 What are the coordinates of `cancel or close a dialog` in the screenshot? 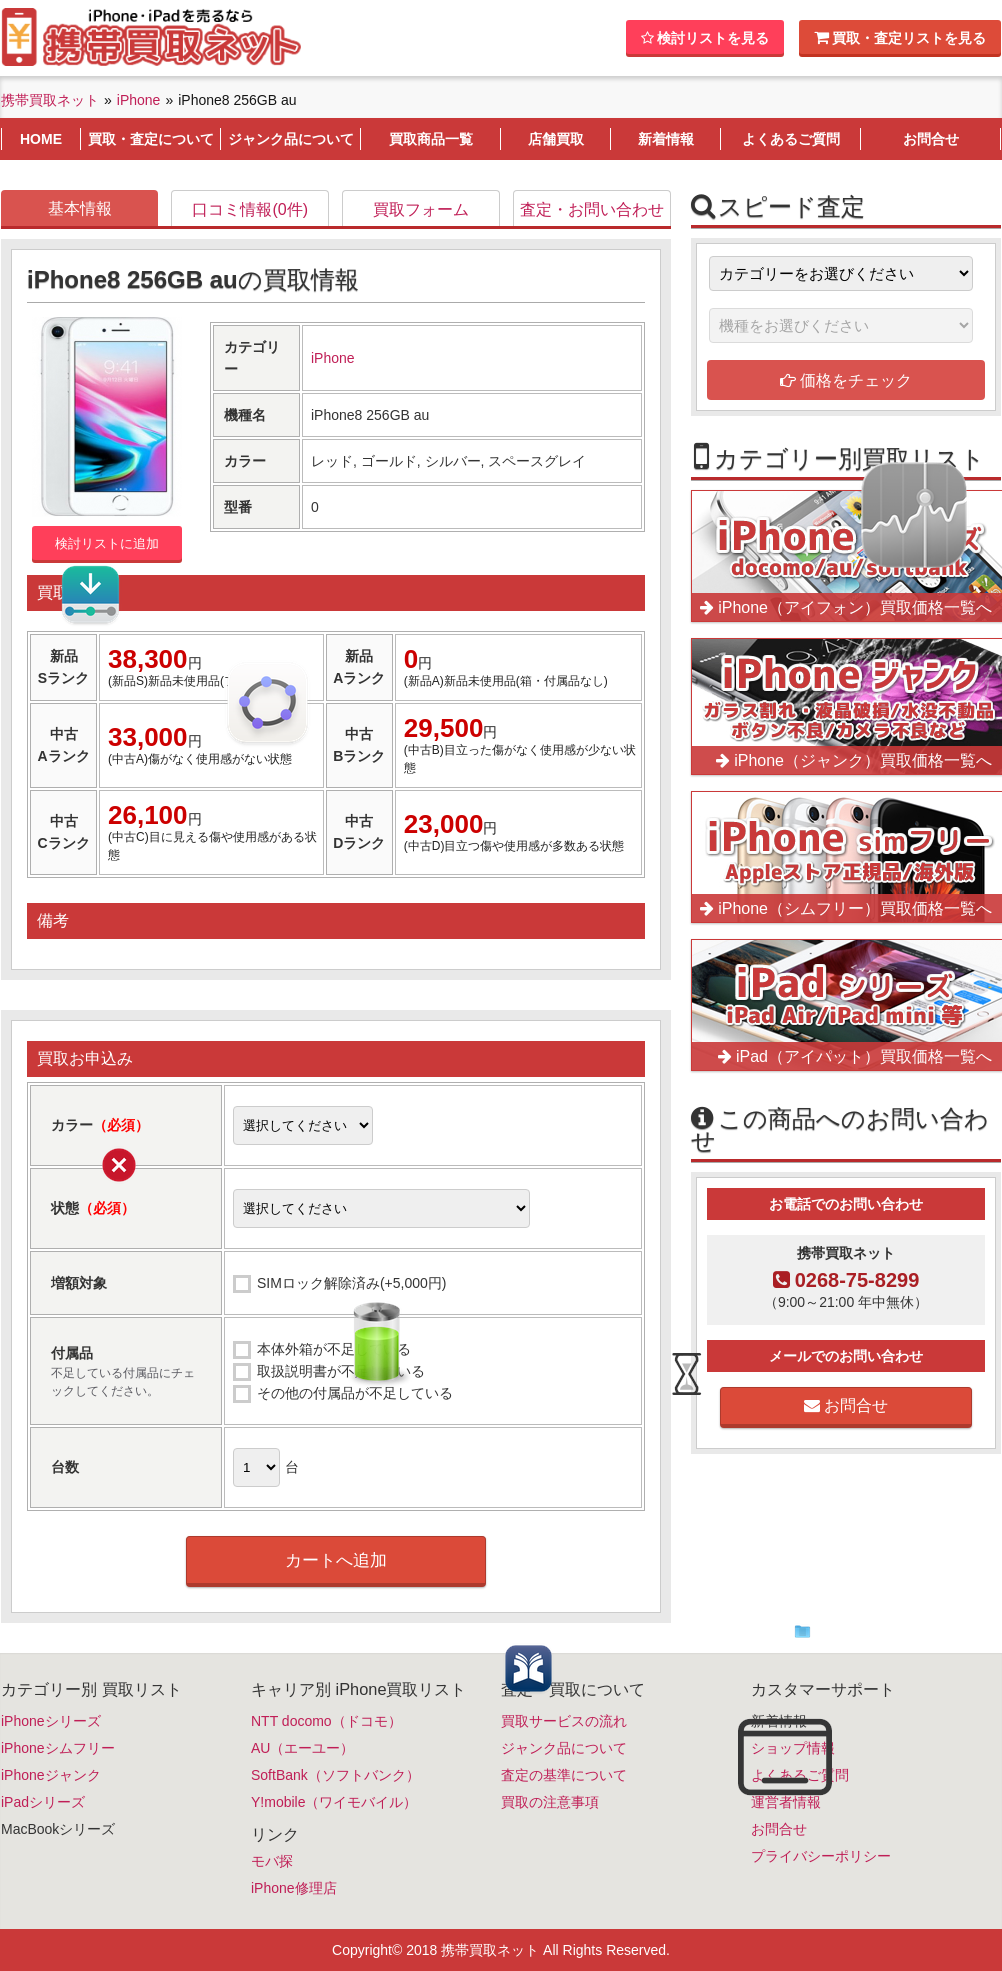 It's located at (119, 1165).